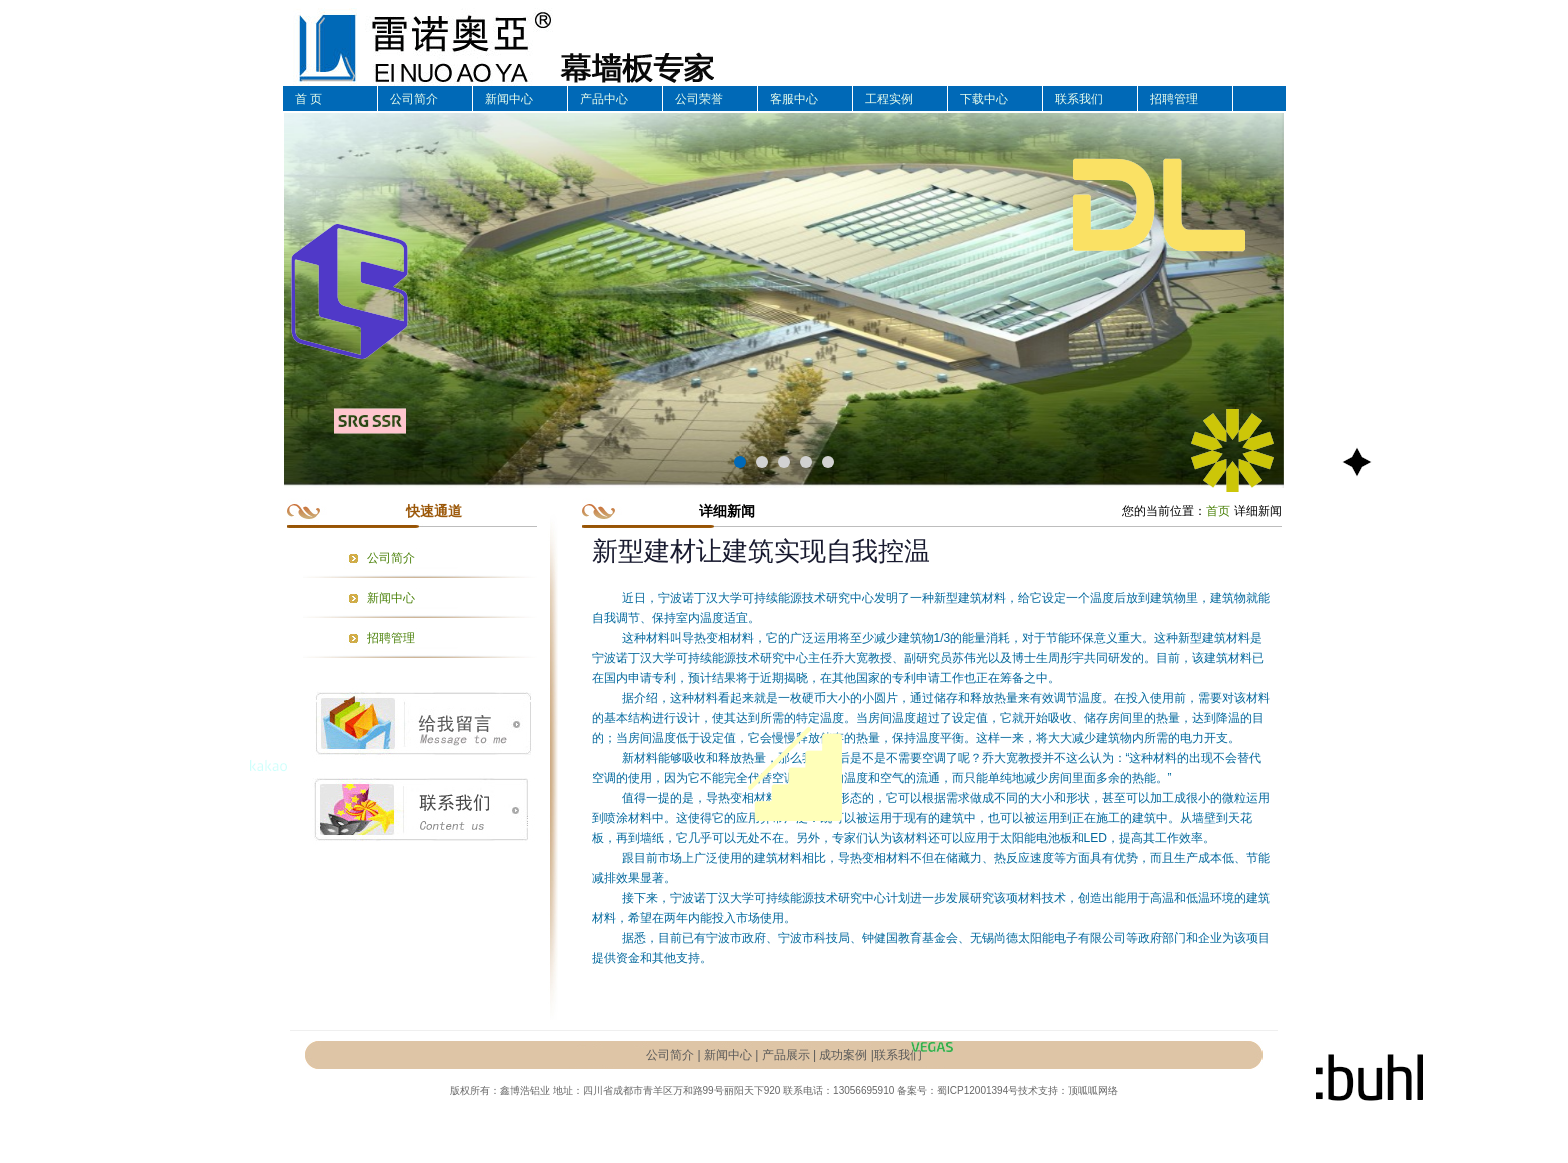  Describe the element at coordinates (932, 1047) in the screenshot. I see `vegas creative software brand logo` at that location.